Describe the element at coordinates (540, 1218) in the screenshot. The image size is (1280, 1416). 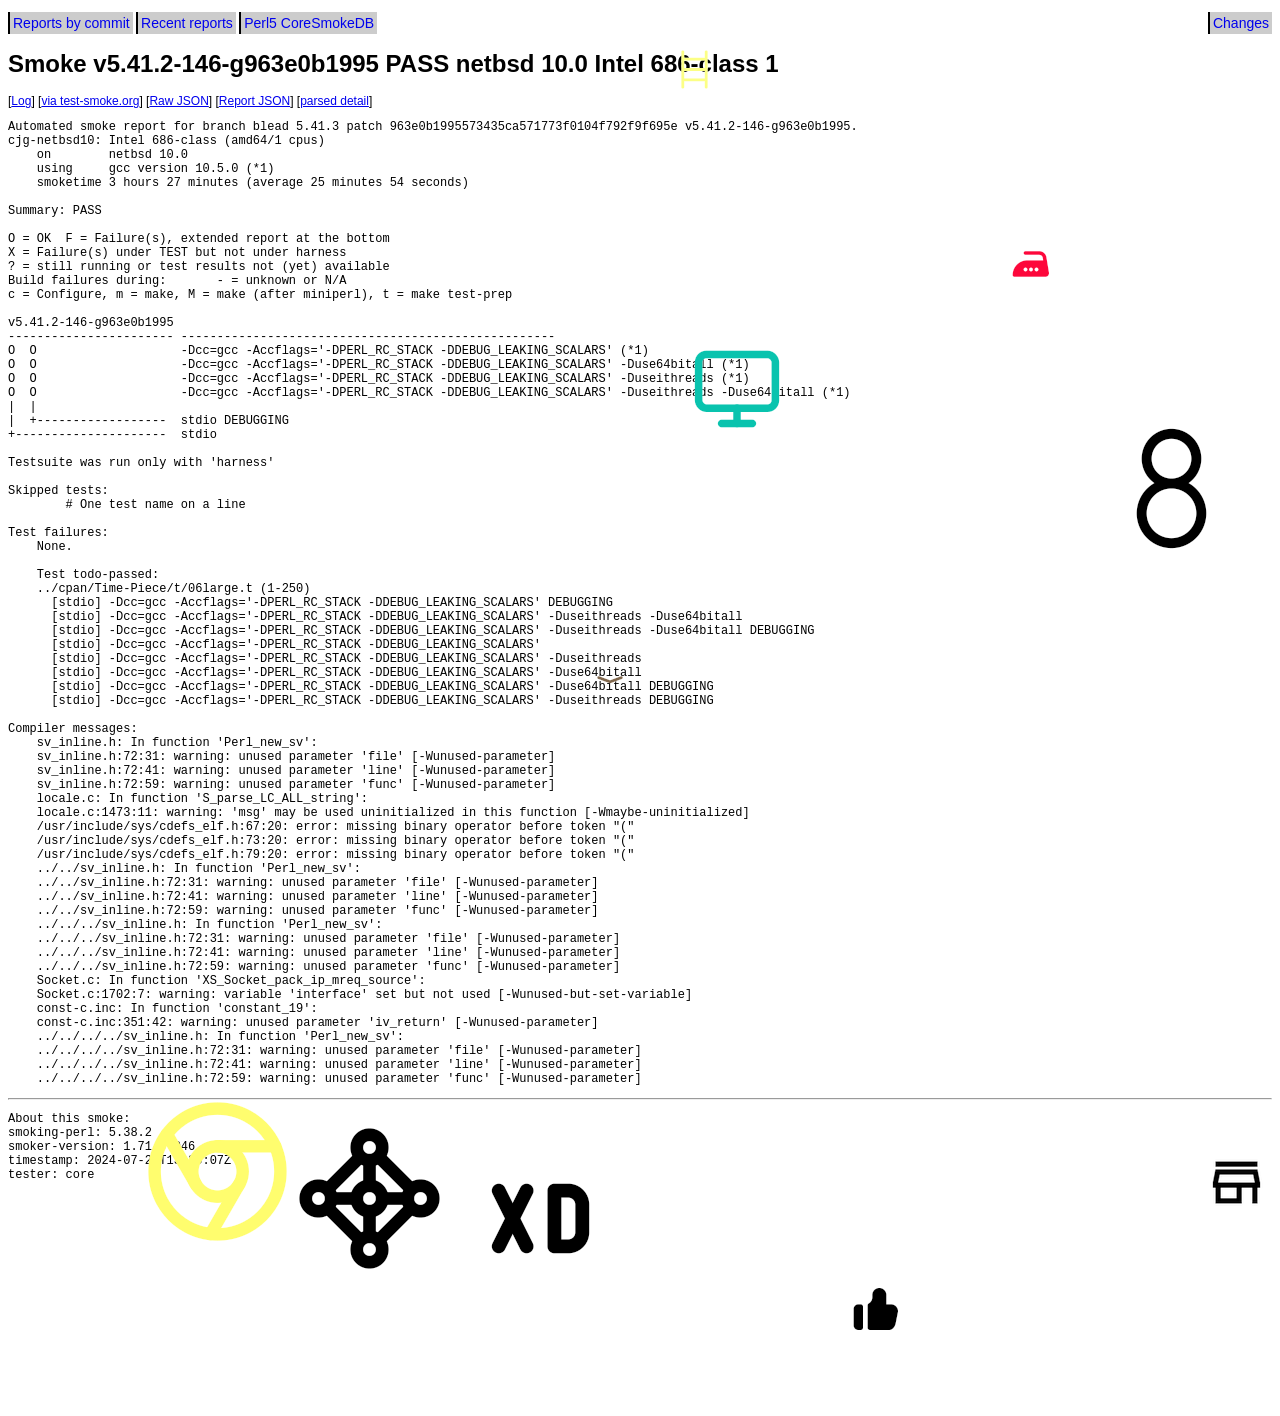
I see `open Adobe XD design file` at that location.